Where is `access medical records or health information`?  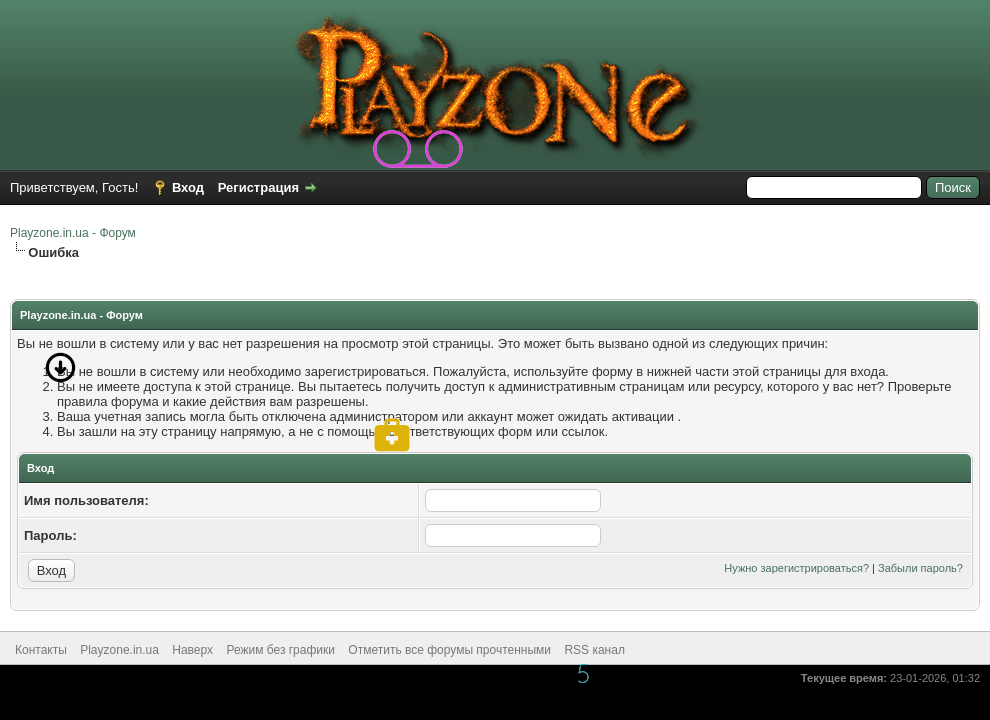
access medical records or health information is located at coordinates (392, 436).